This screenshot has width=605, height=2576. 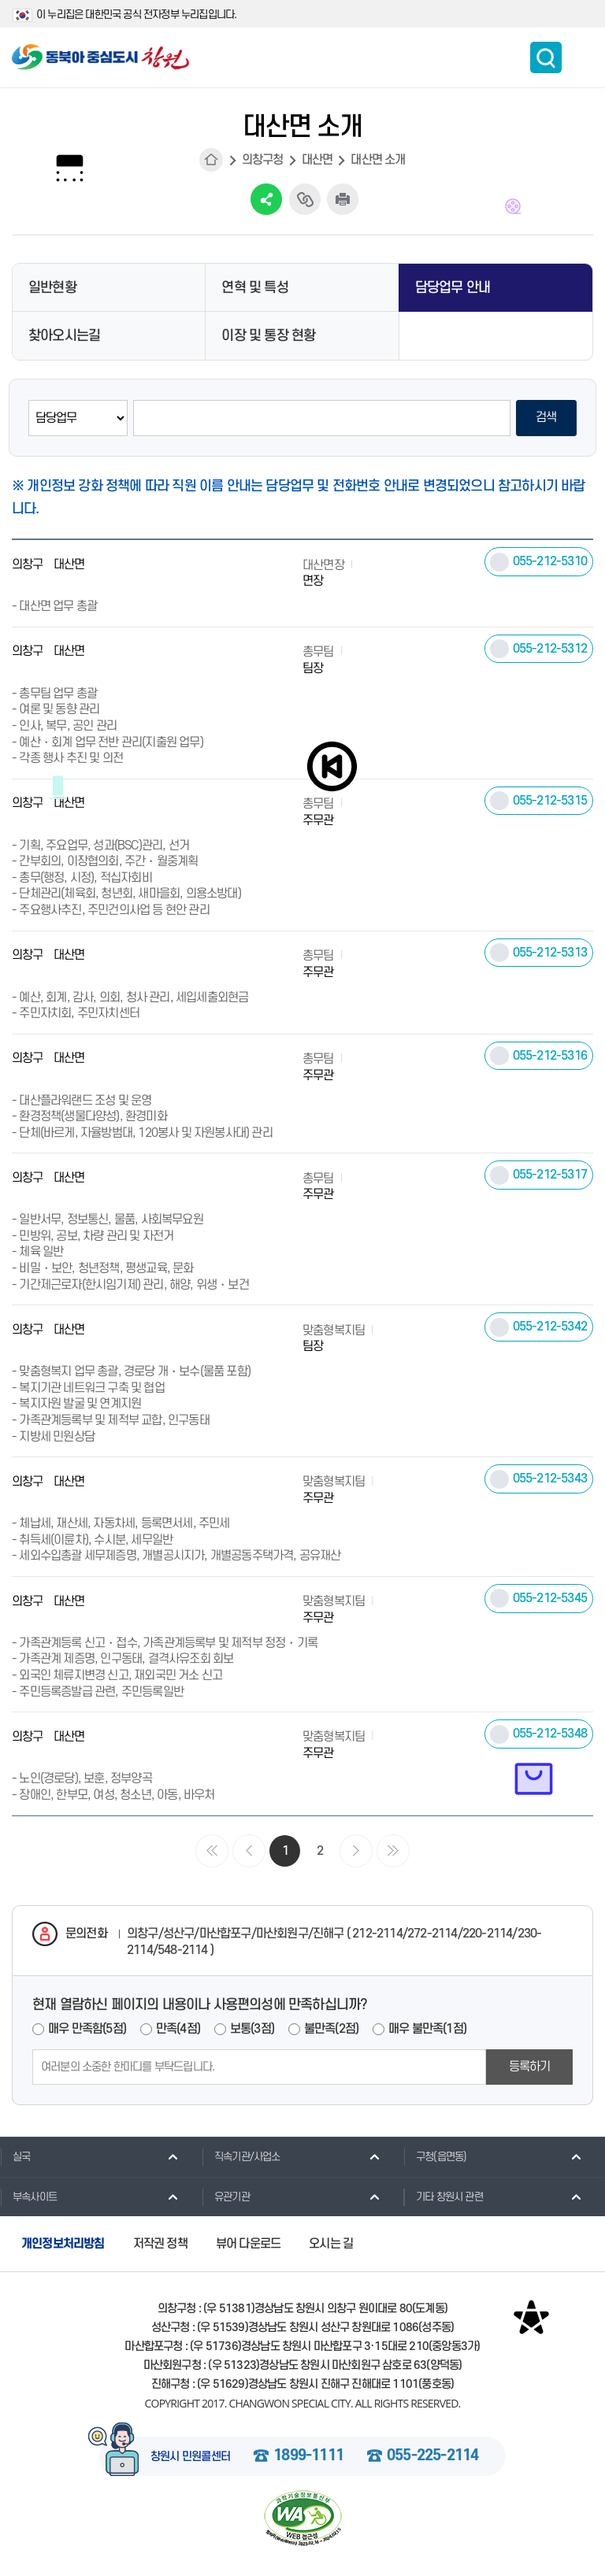 I want to click on view your shopping bag, so click(x=533, y=1778).